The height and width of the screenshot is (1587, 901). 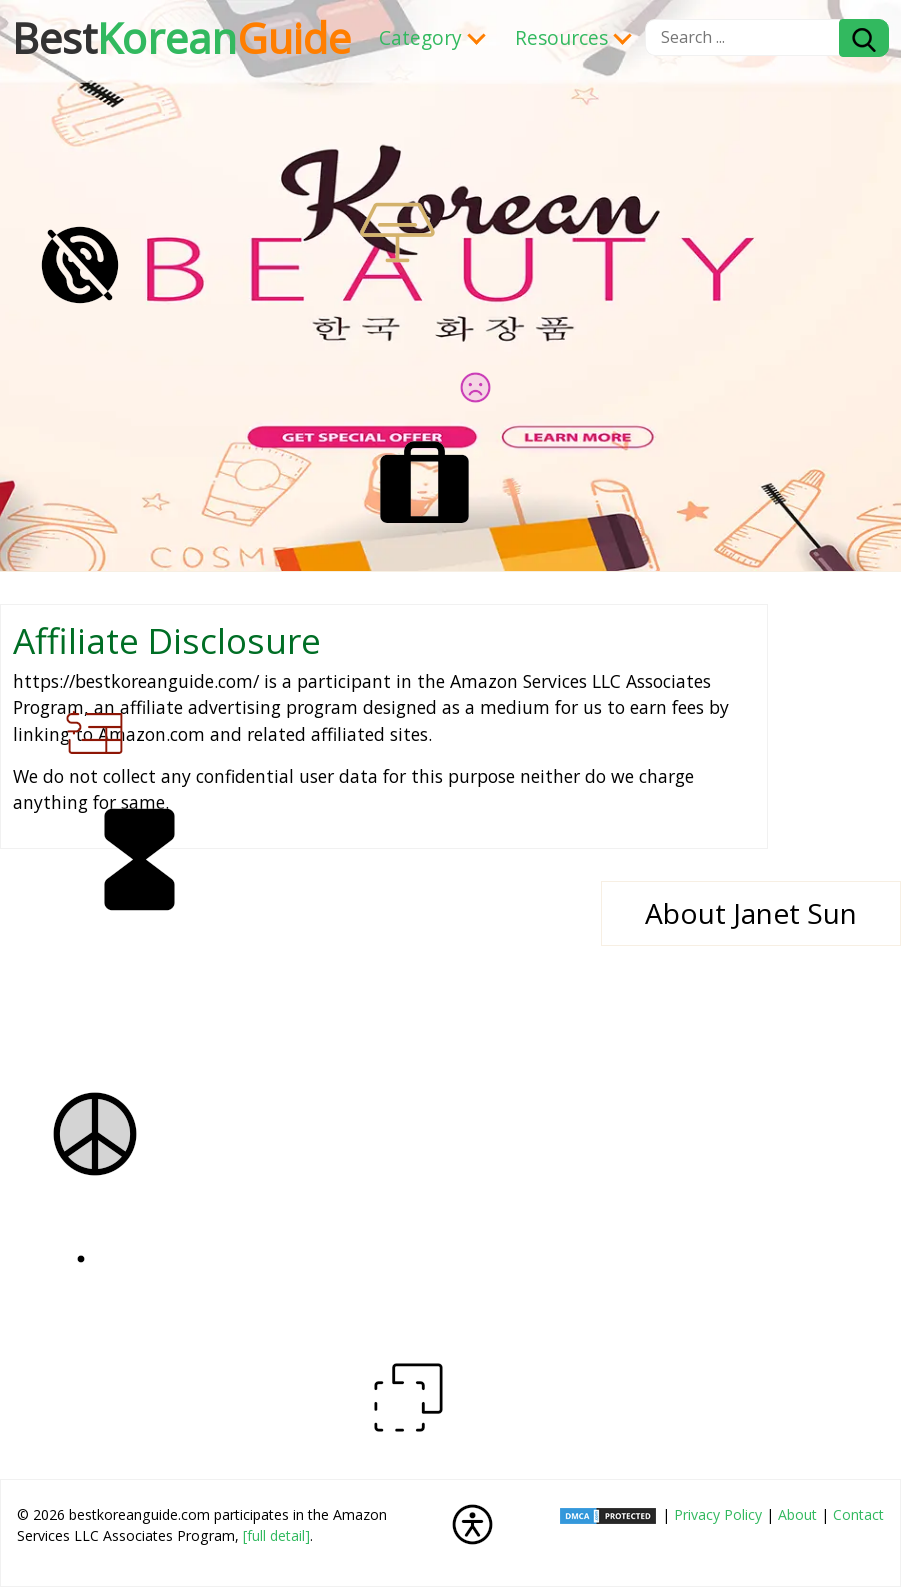 I want to click on indicates loading or processing in progress, so click(x=139, y=859).